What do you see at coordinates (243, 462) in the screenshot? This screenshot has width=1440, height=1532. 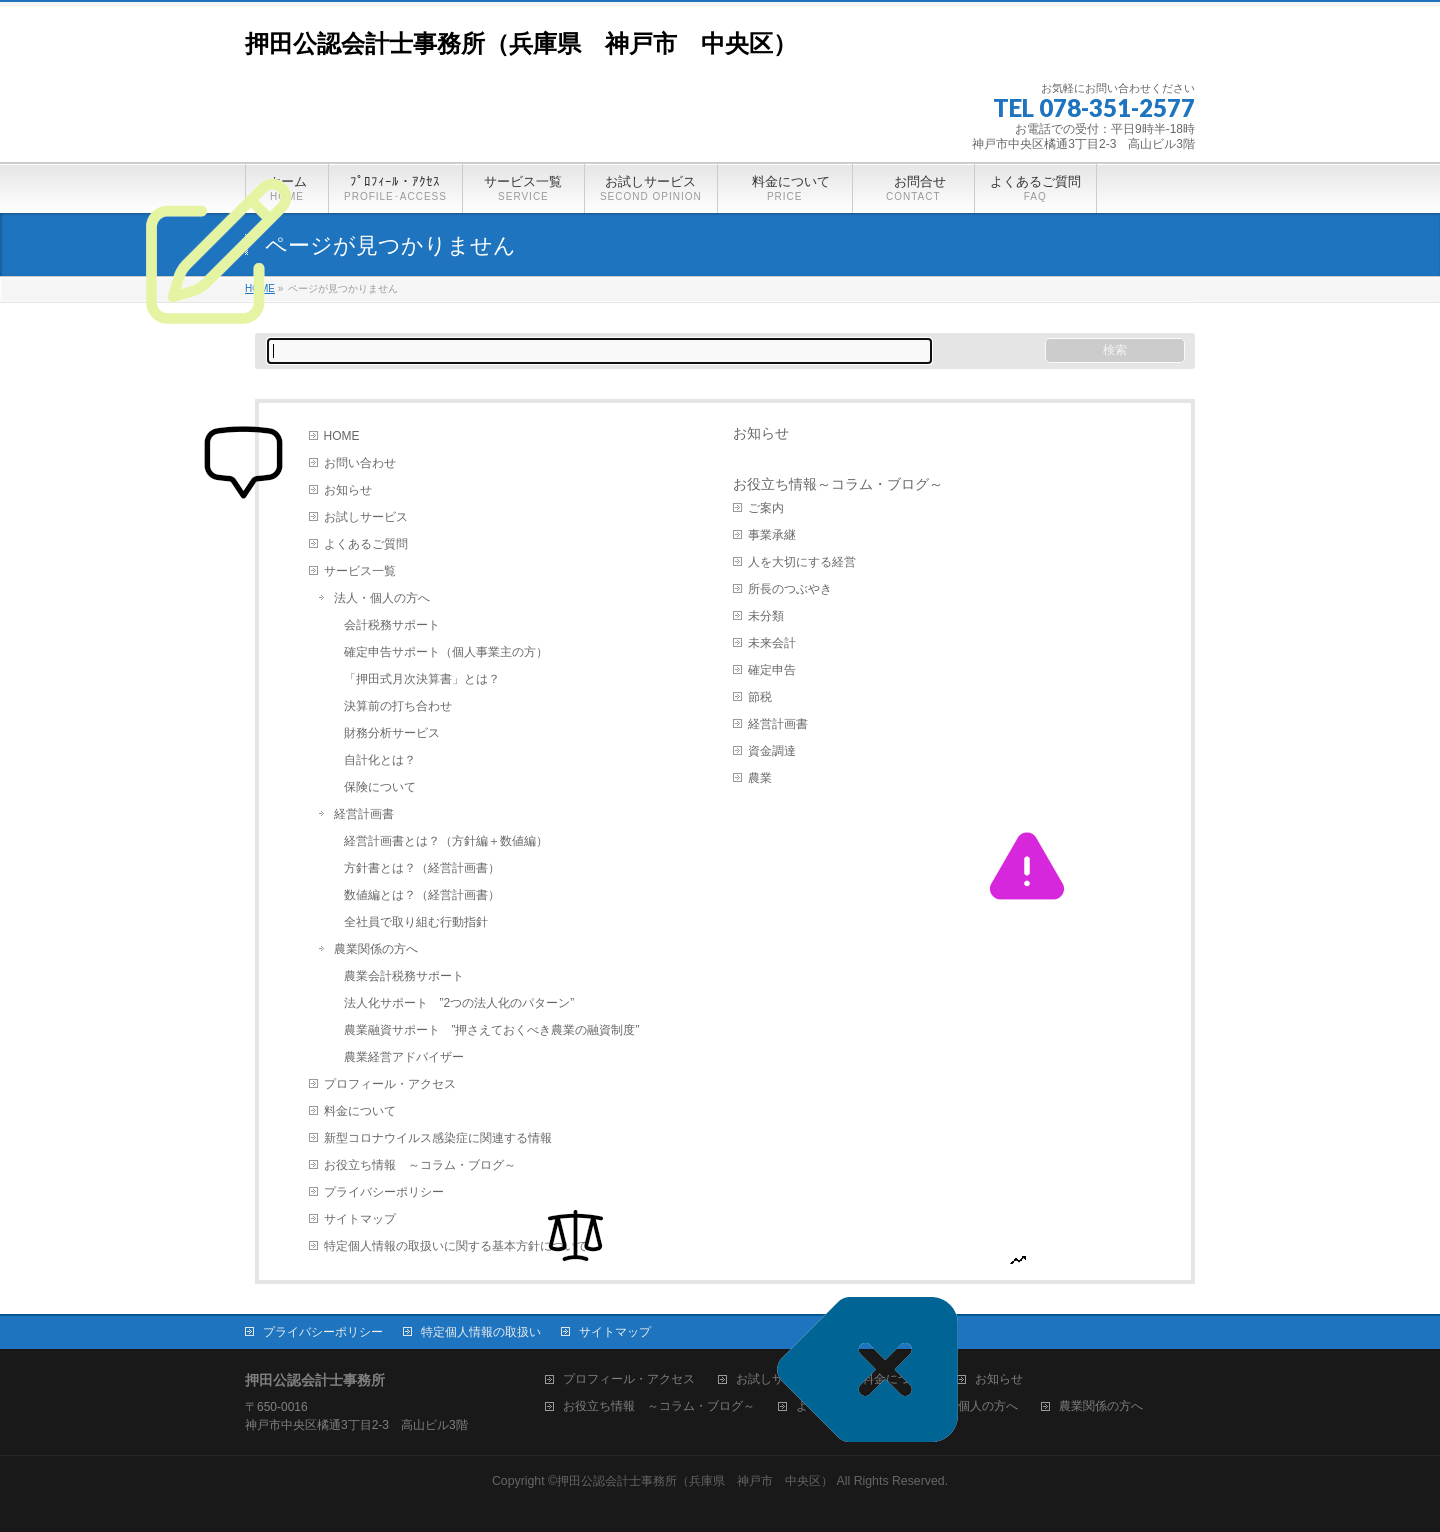 I see `open chat or messaging` at bounding box center [243, 462].